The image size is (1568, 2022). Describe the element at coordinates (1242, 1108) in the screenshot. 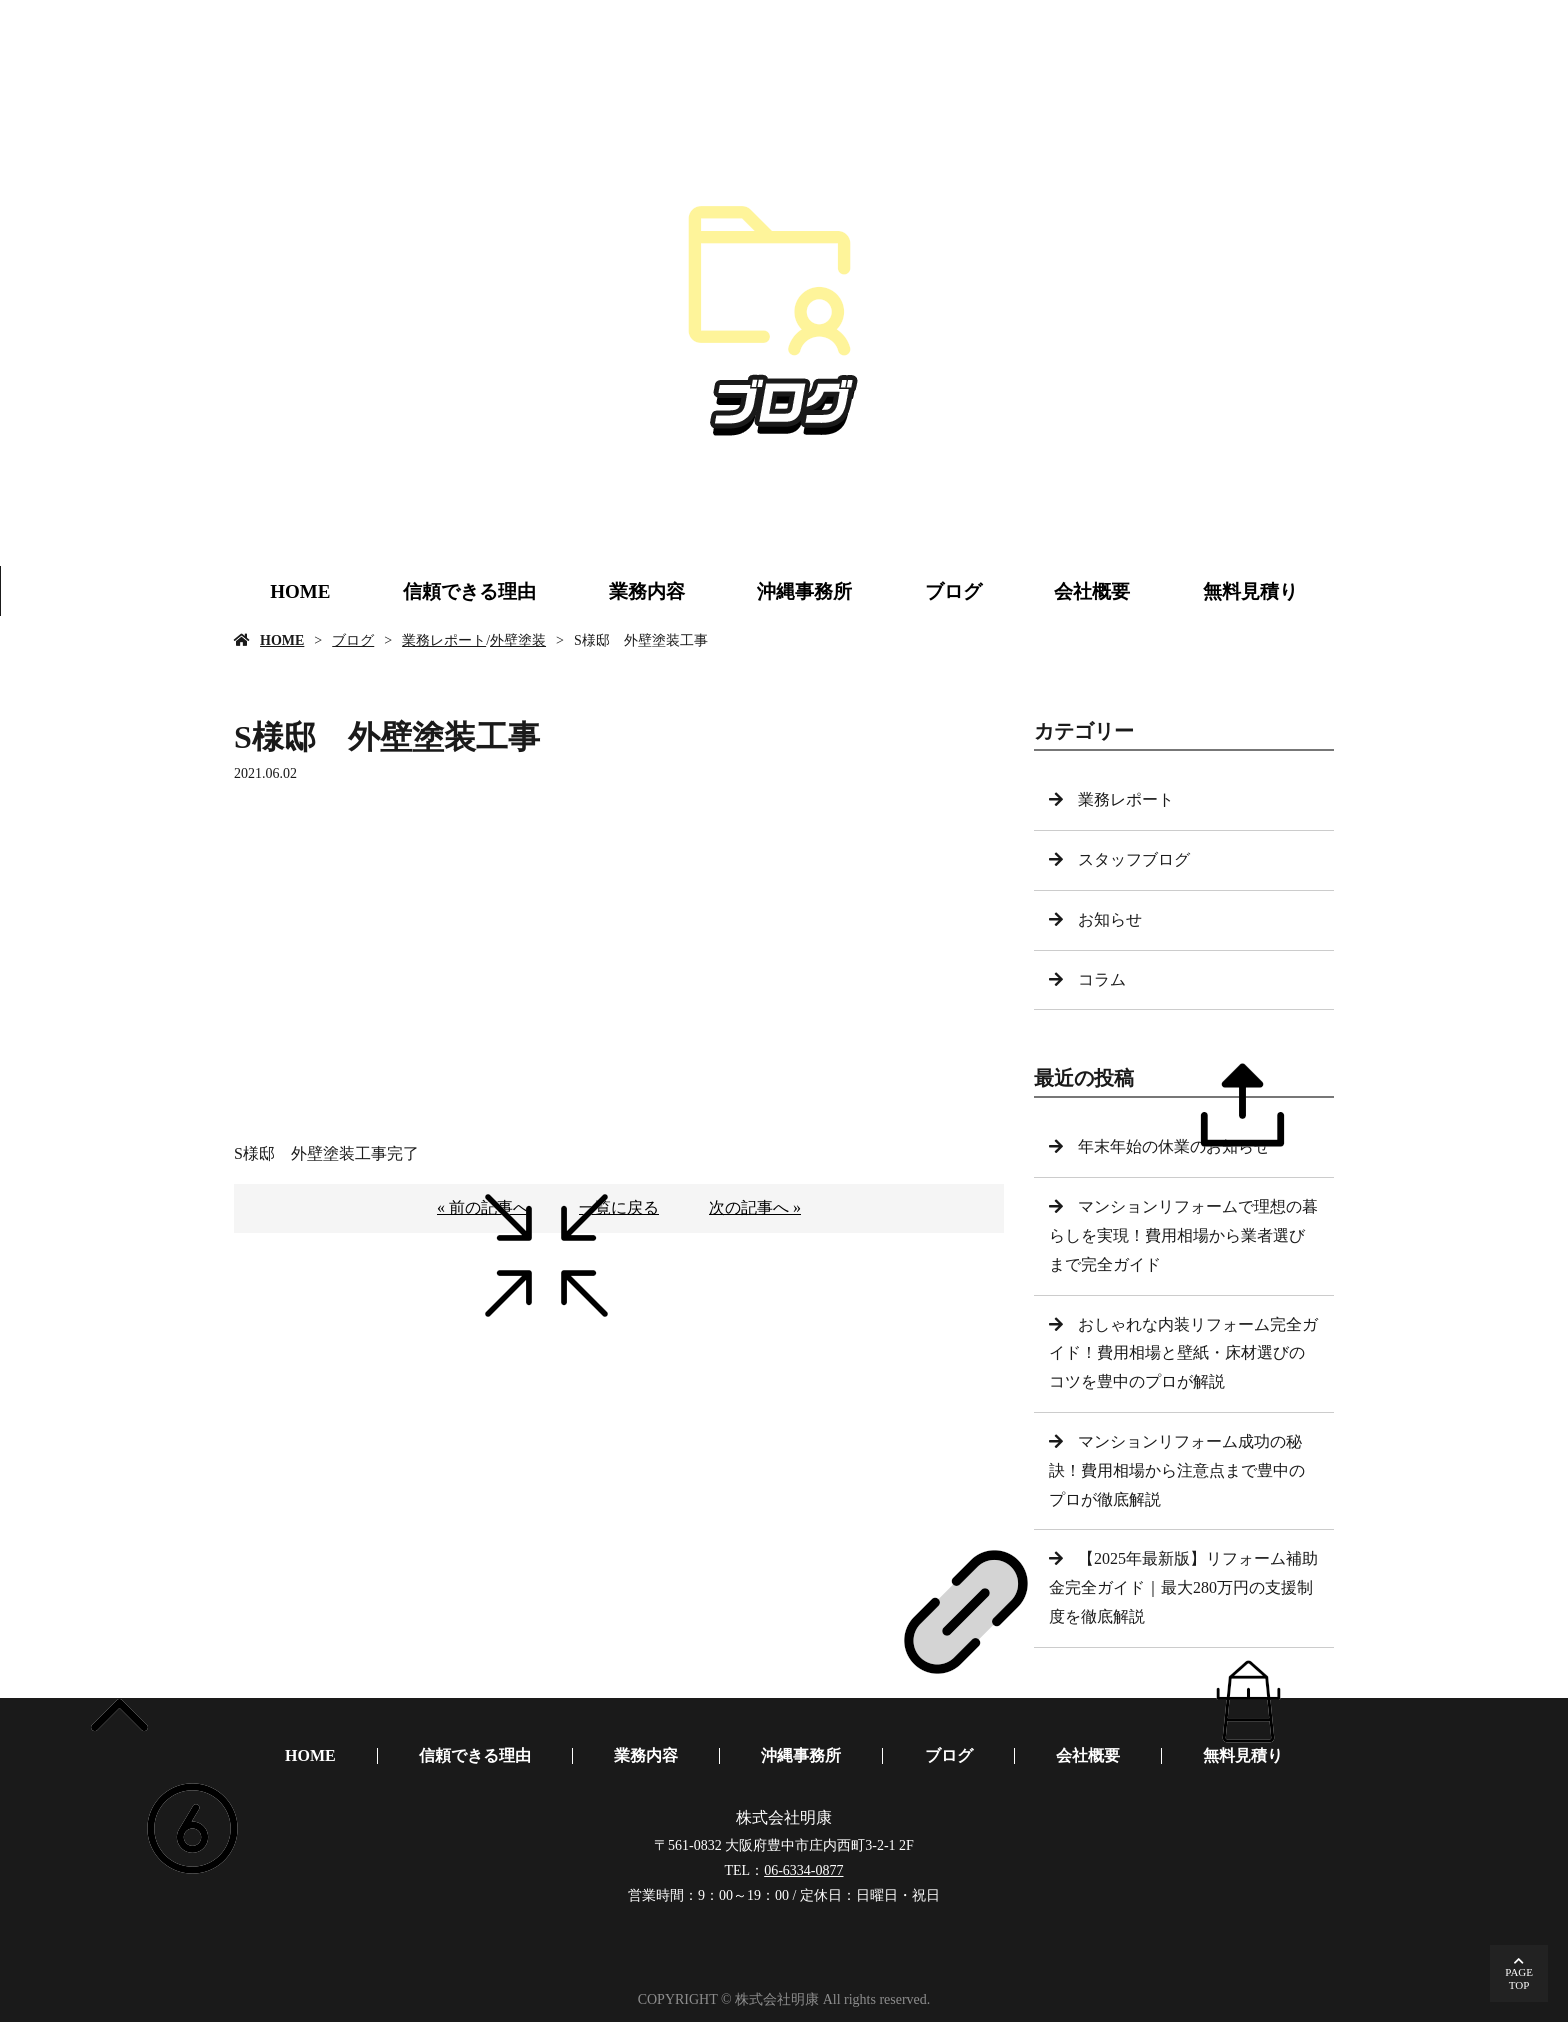

I see `upload a file or document` at that location.